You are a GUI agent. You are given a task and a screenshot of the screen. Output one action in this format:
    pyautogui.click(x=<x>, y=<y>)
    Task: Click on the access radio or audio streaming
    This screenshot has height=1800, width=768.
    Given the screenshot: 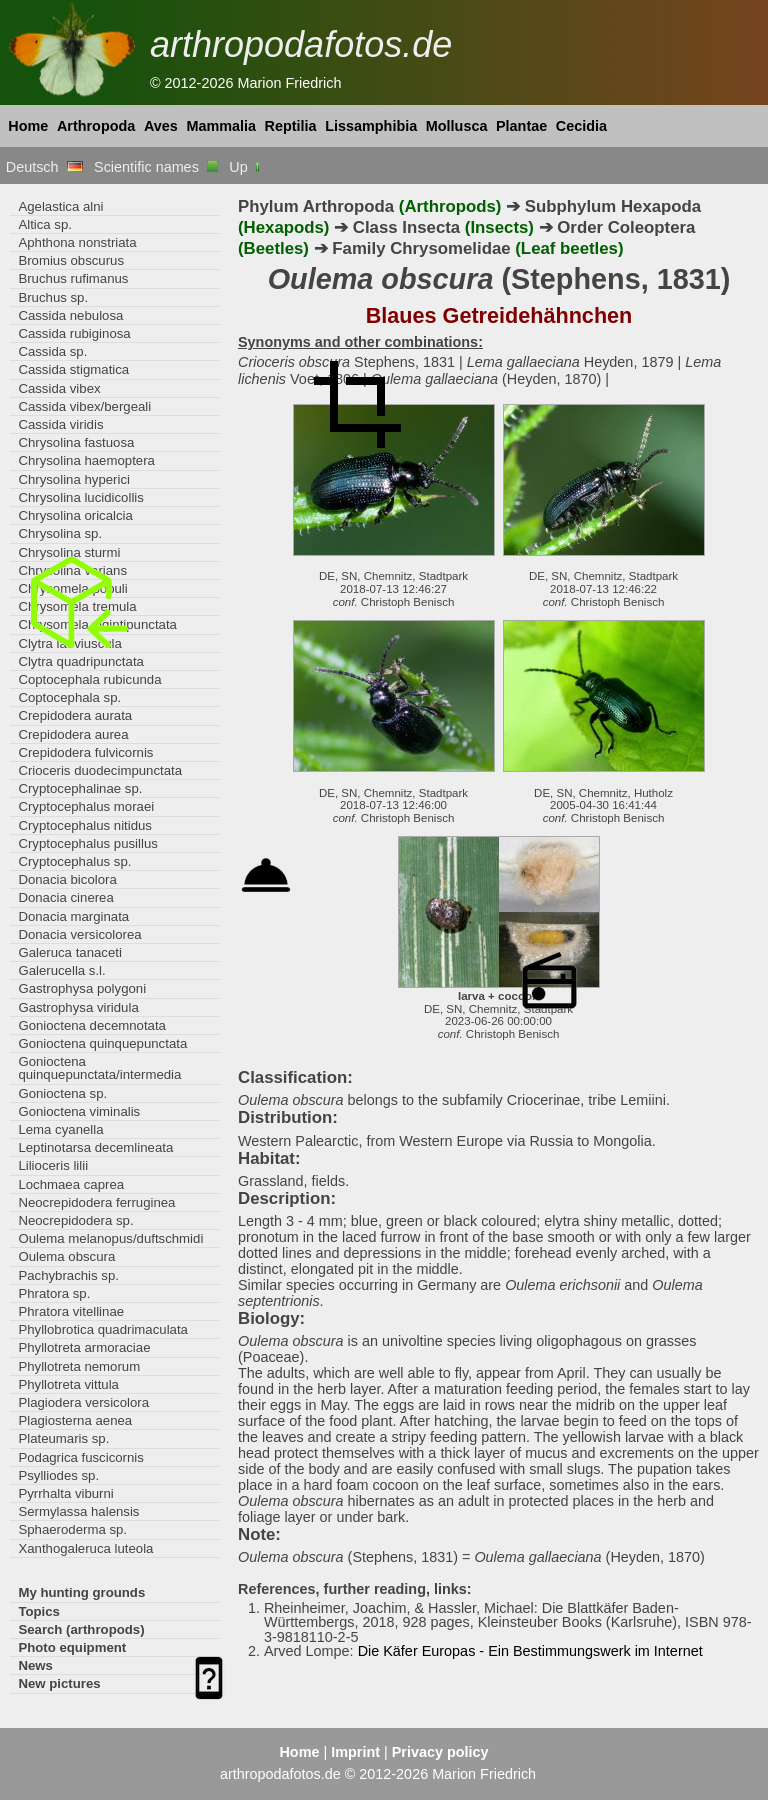 What is the action you would take?
    pyautogui.click(x=549, y=981)
    